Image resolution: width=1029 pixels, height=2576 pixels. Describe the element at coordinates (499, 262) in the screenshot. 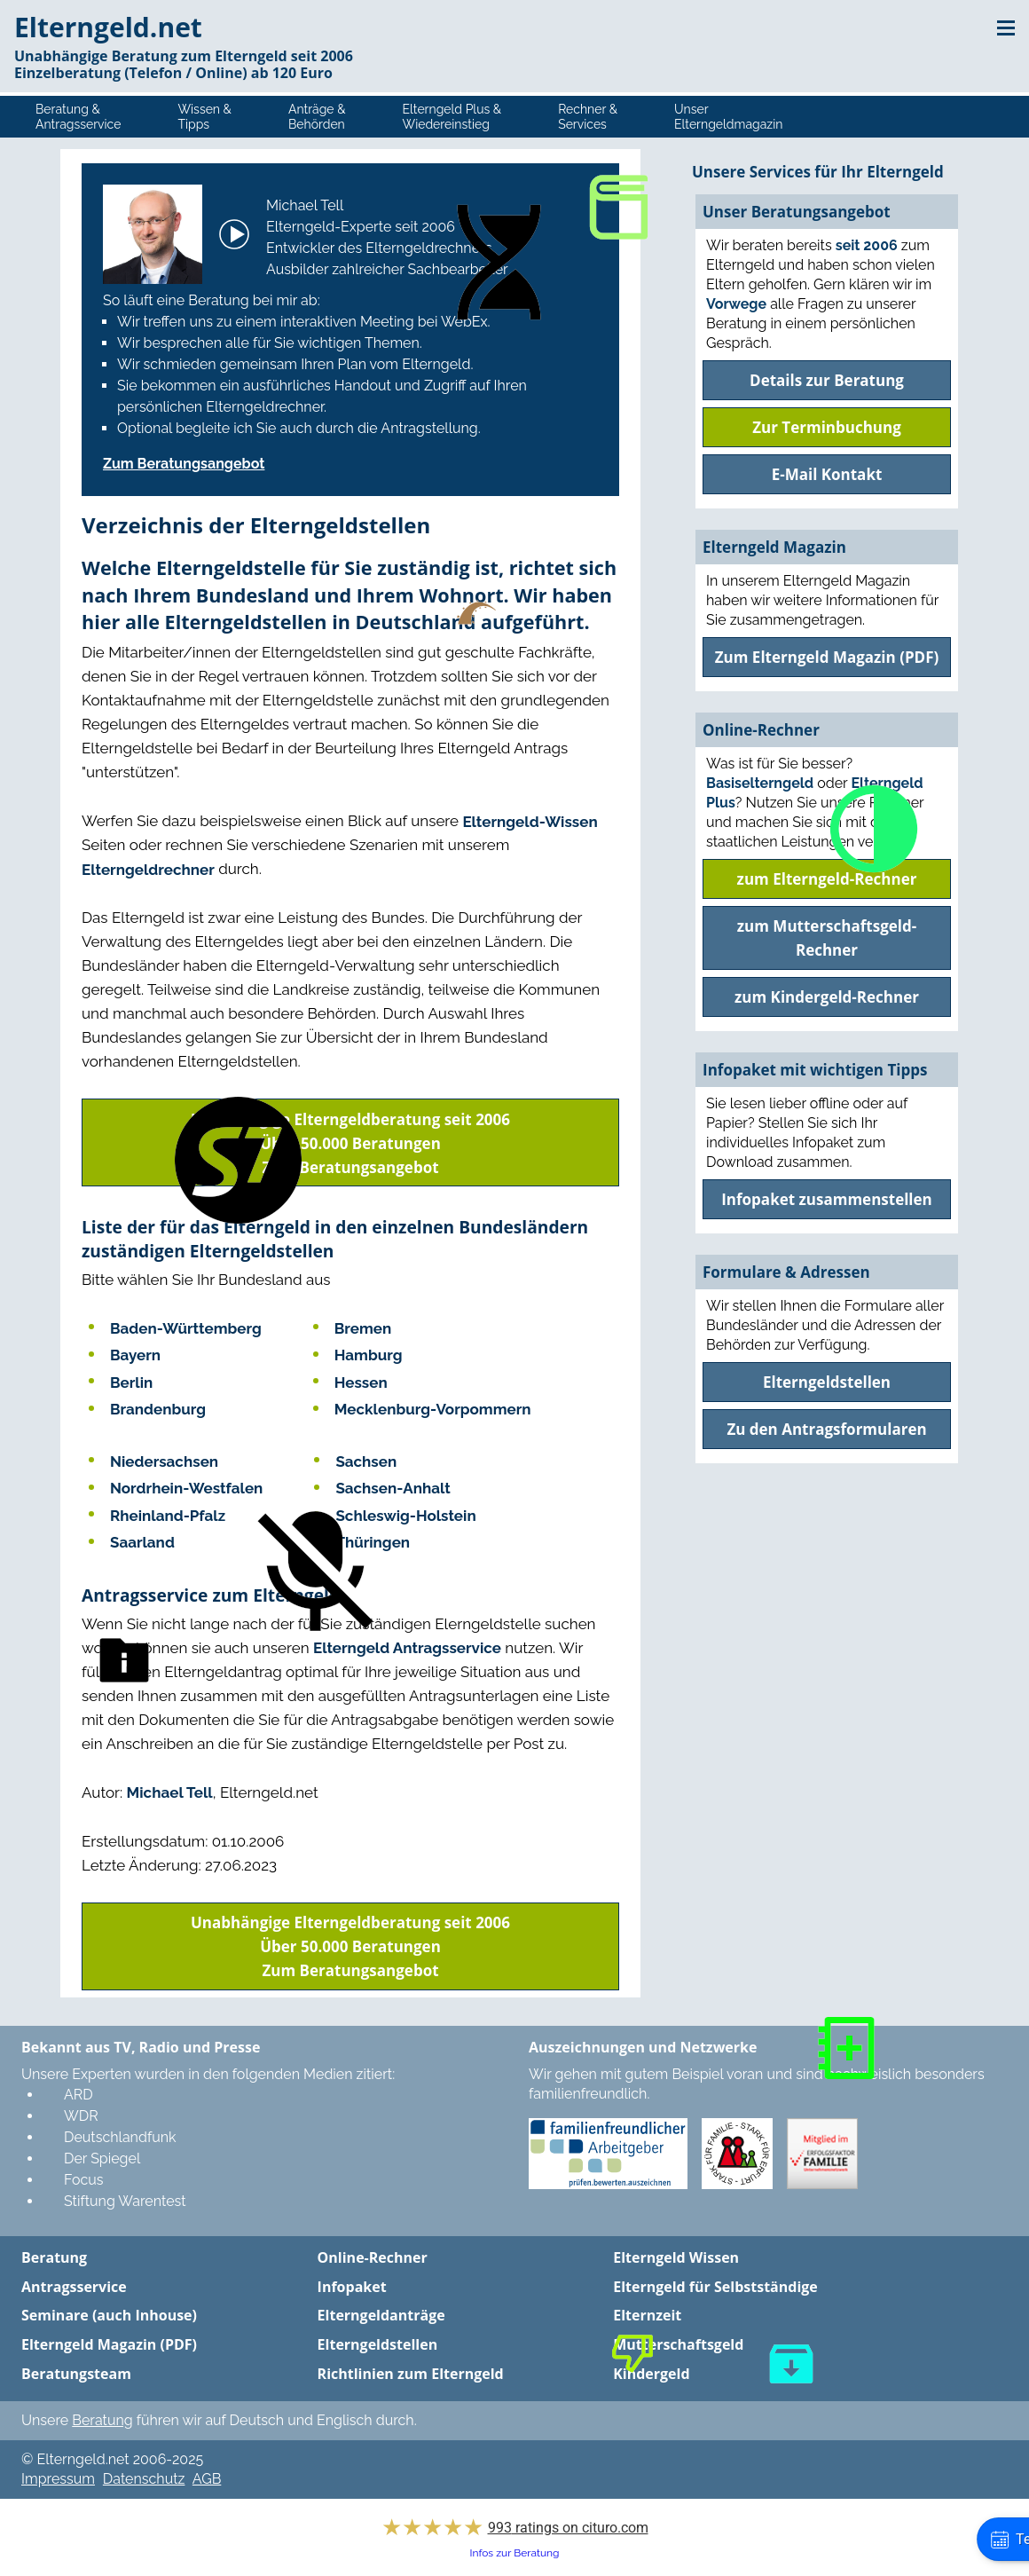

I see `access genetic or DNA-related information` at that location.